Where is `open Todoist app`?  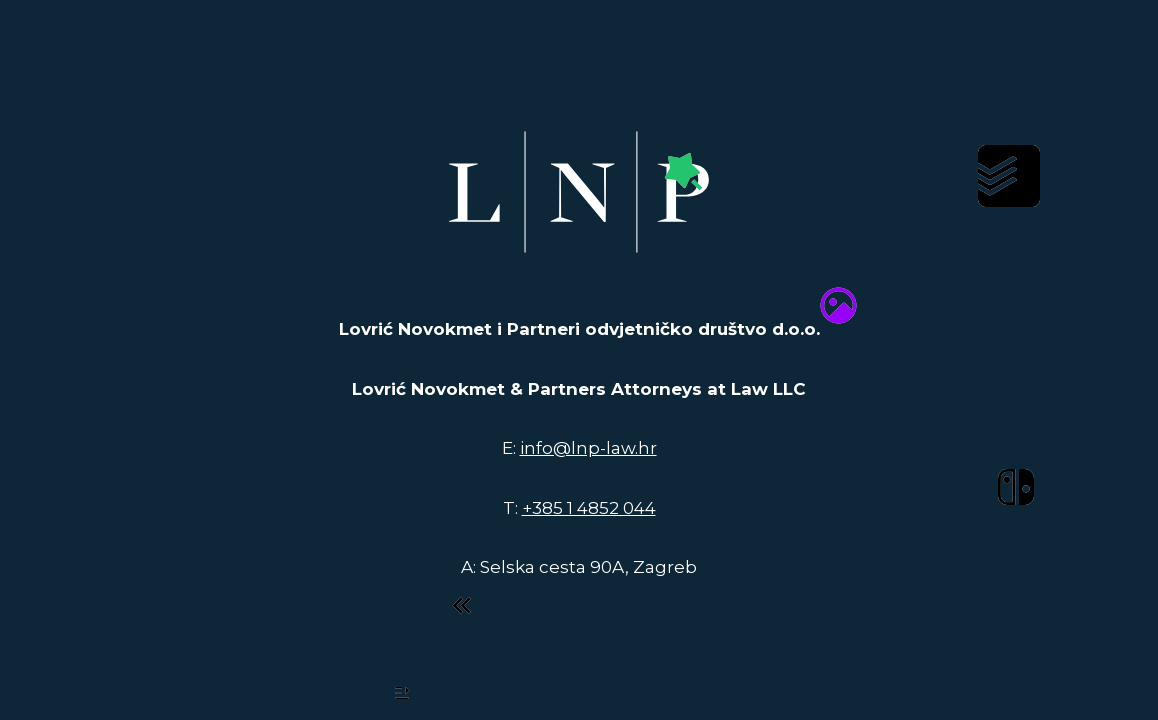 open Todoist app is located at coordinates (1009, 176).